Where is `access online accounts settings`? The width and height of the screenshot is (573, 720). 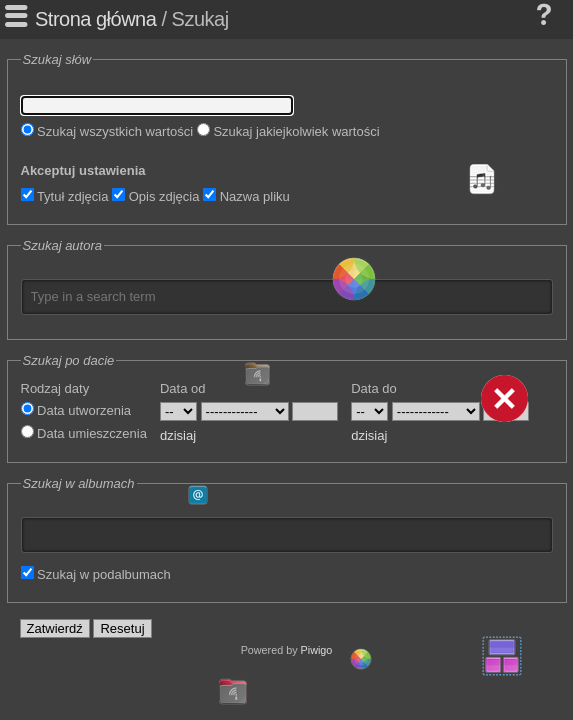
access online accounts settings is located at coordinates (198, 495).